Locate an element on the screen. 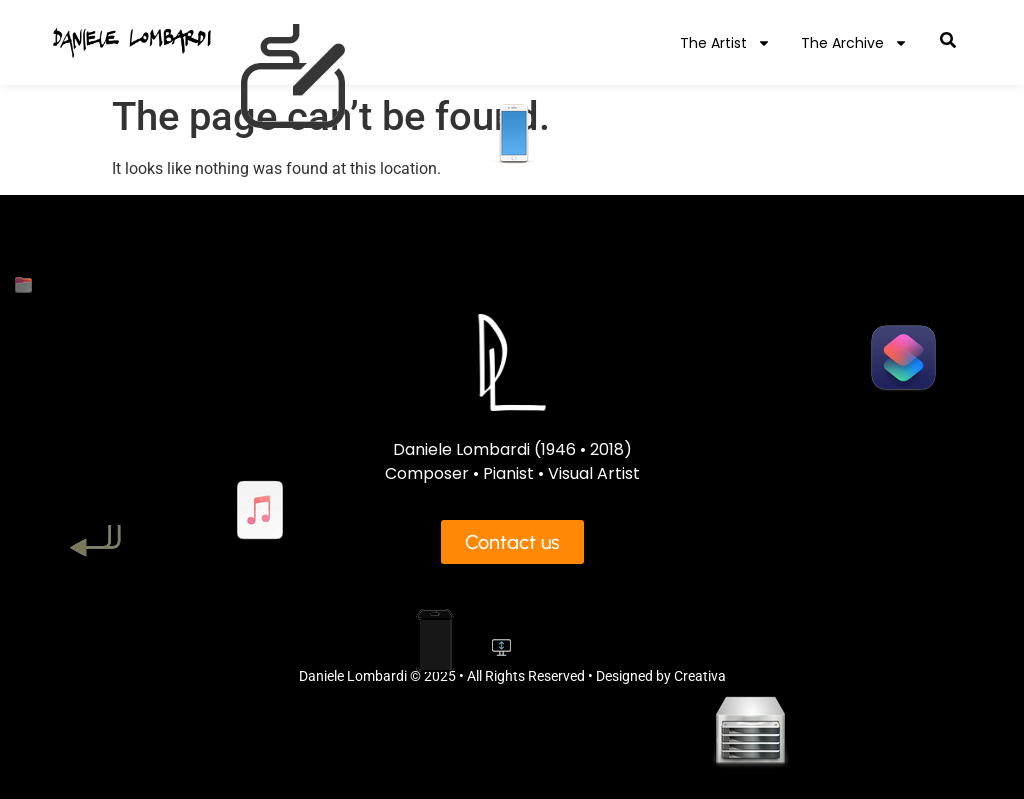 The image size is (1024, 799). access multi-disk storage device is located at coordinates (750, 730).